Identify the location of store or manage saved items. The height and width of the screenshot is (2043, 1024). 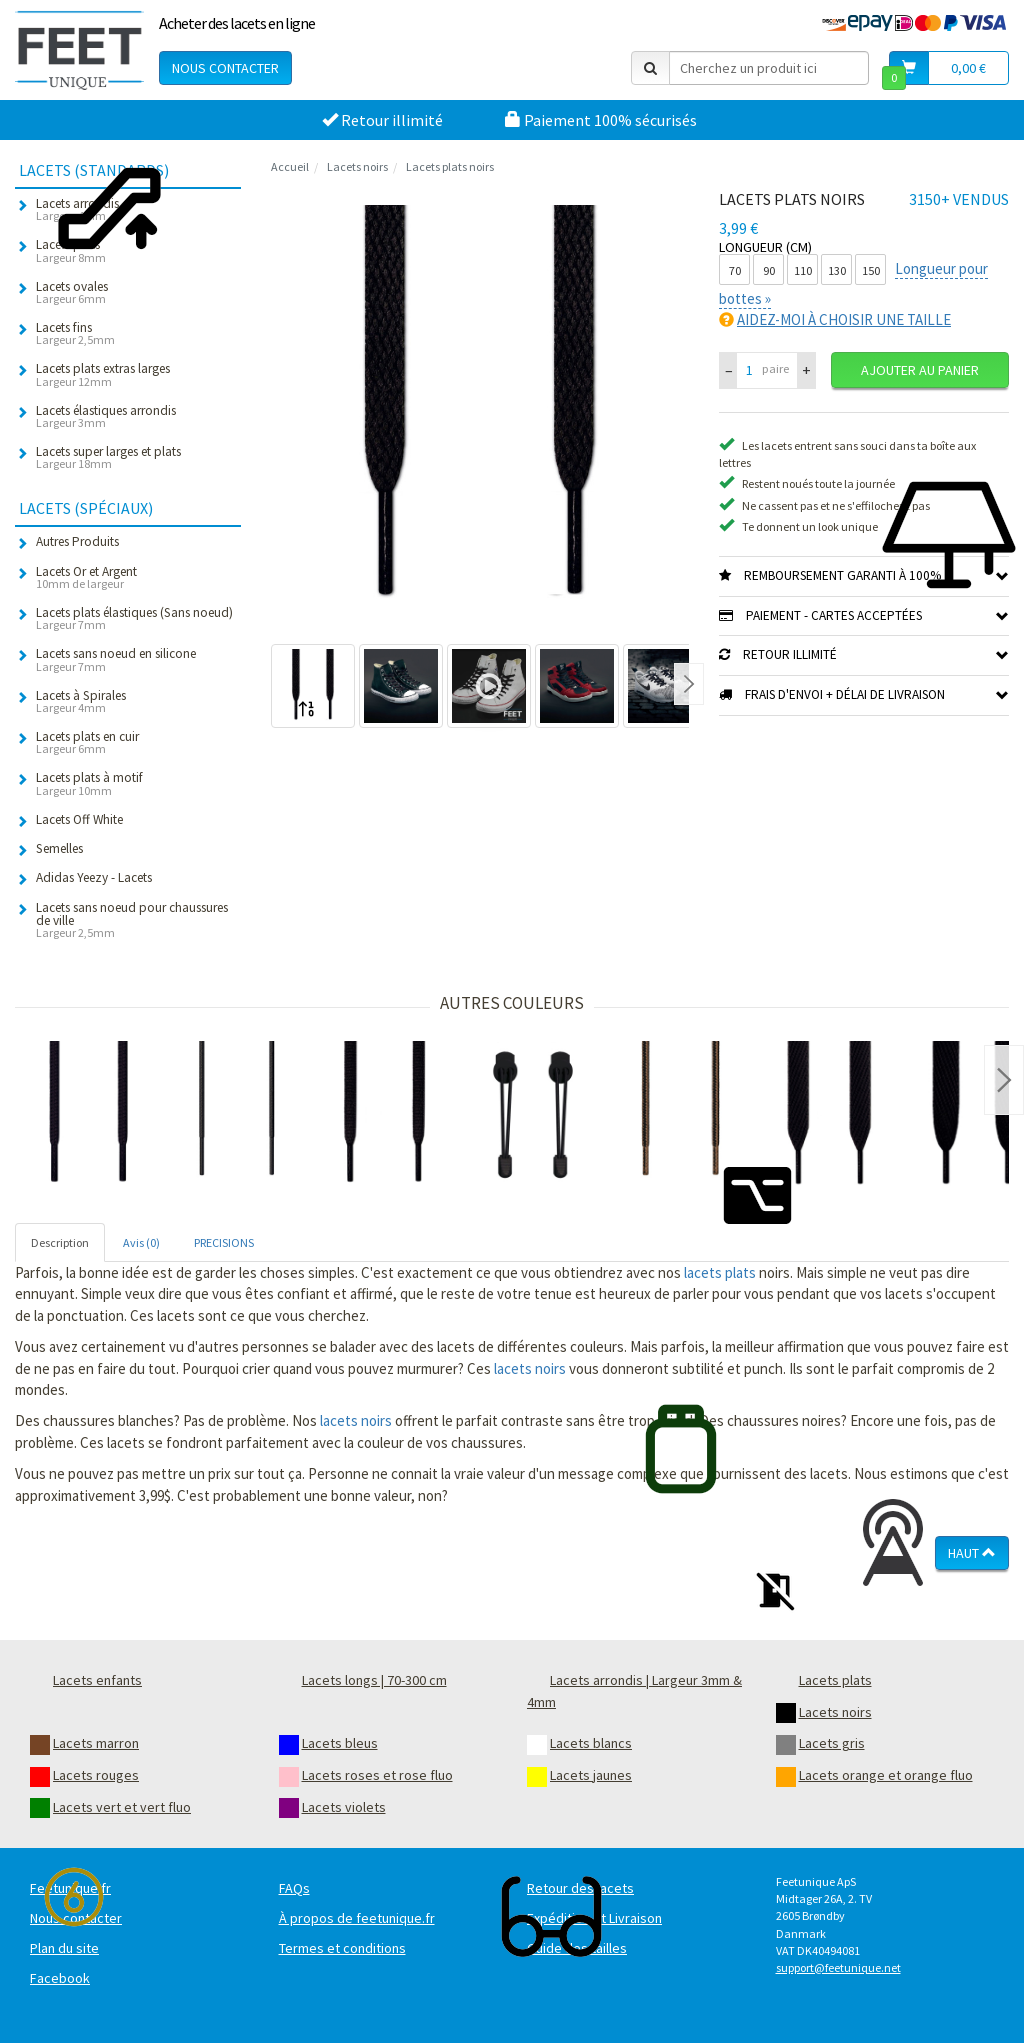
(681, 1449).